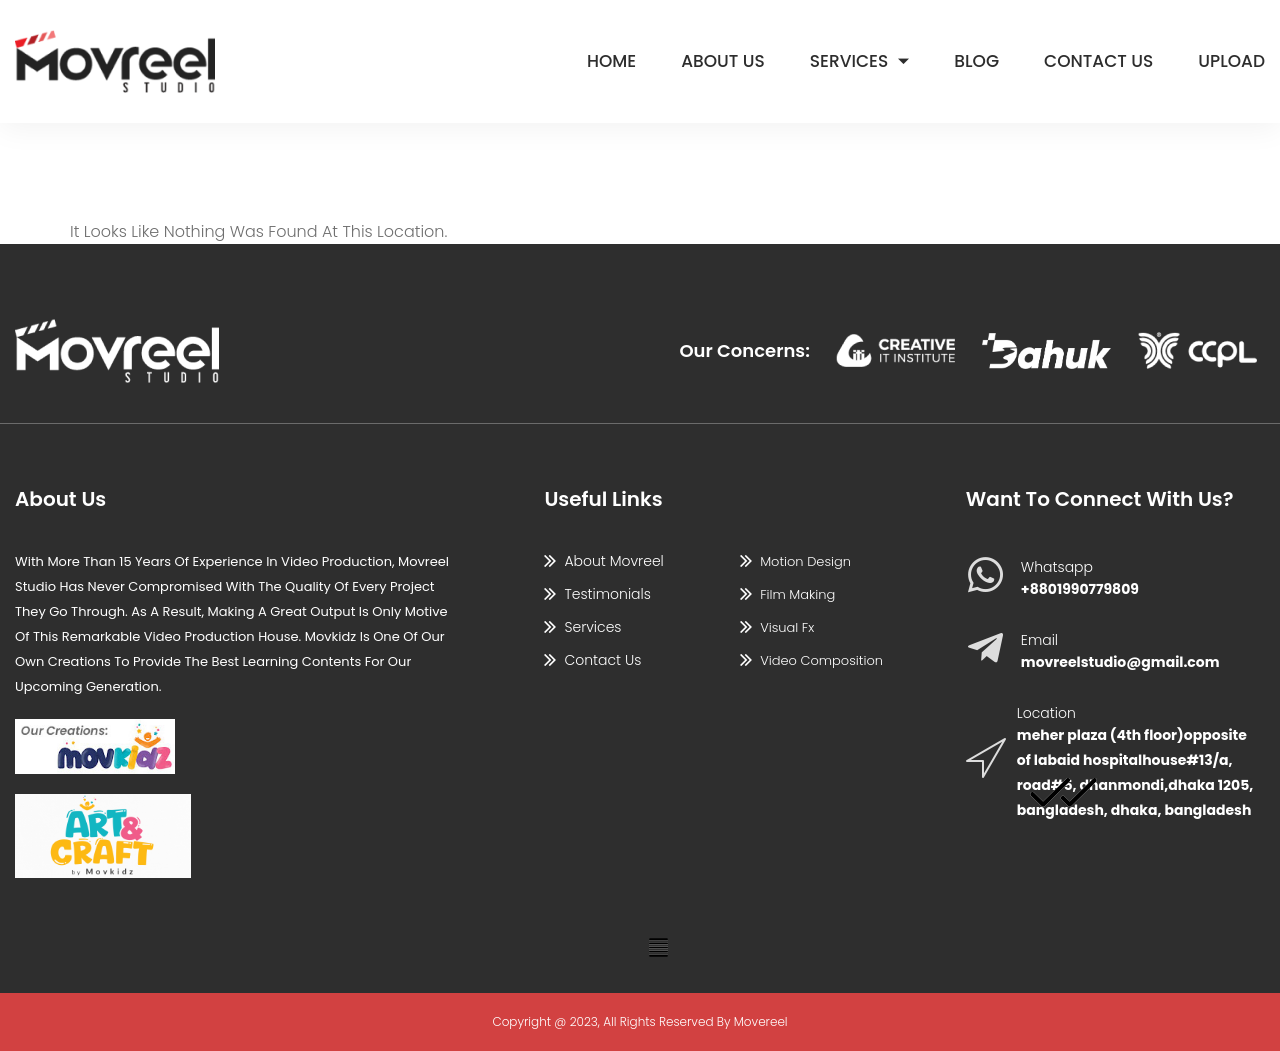 The image size is (1280, 1051). I want to click on indicates multiple items completed or verified, so click(1063, 793).